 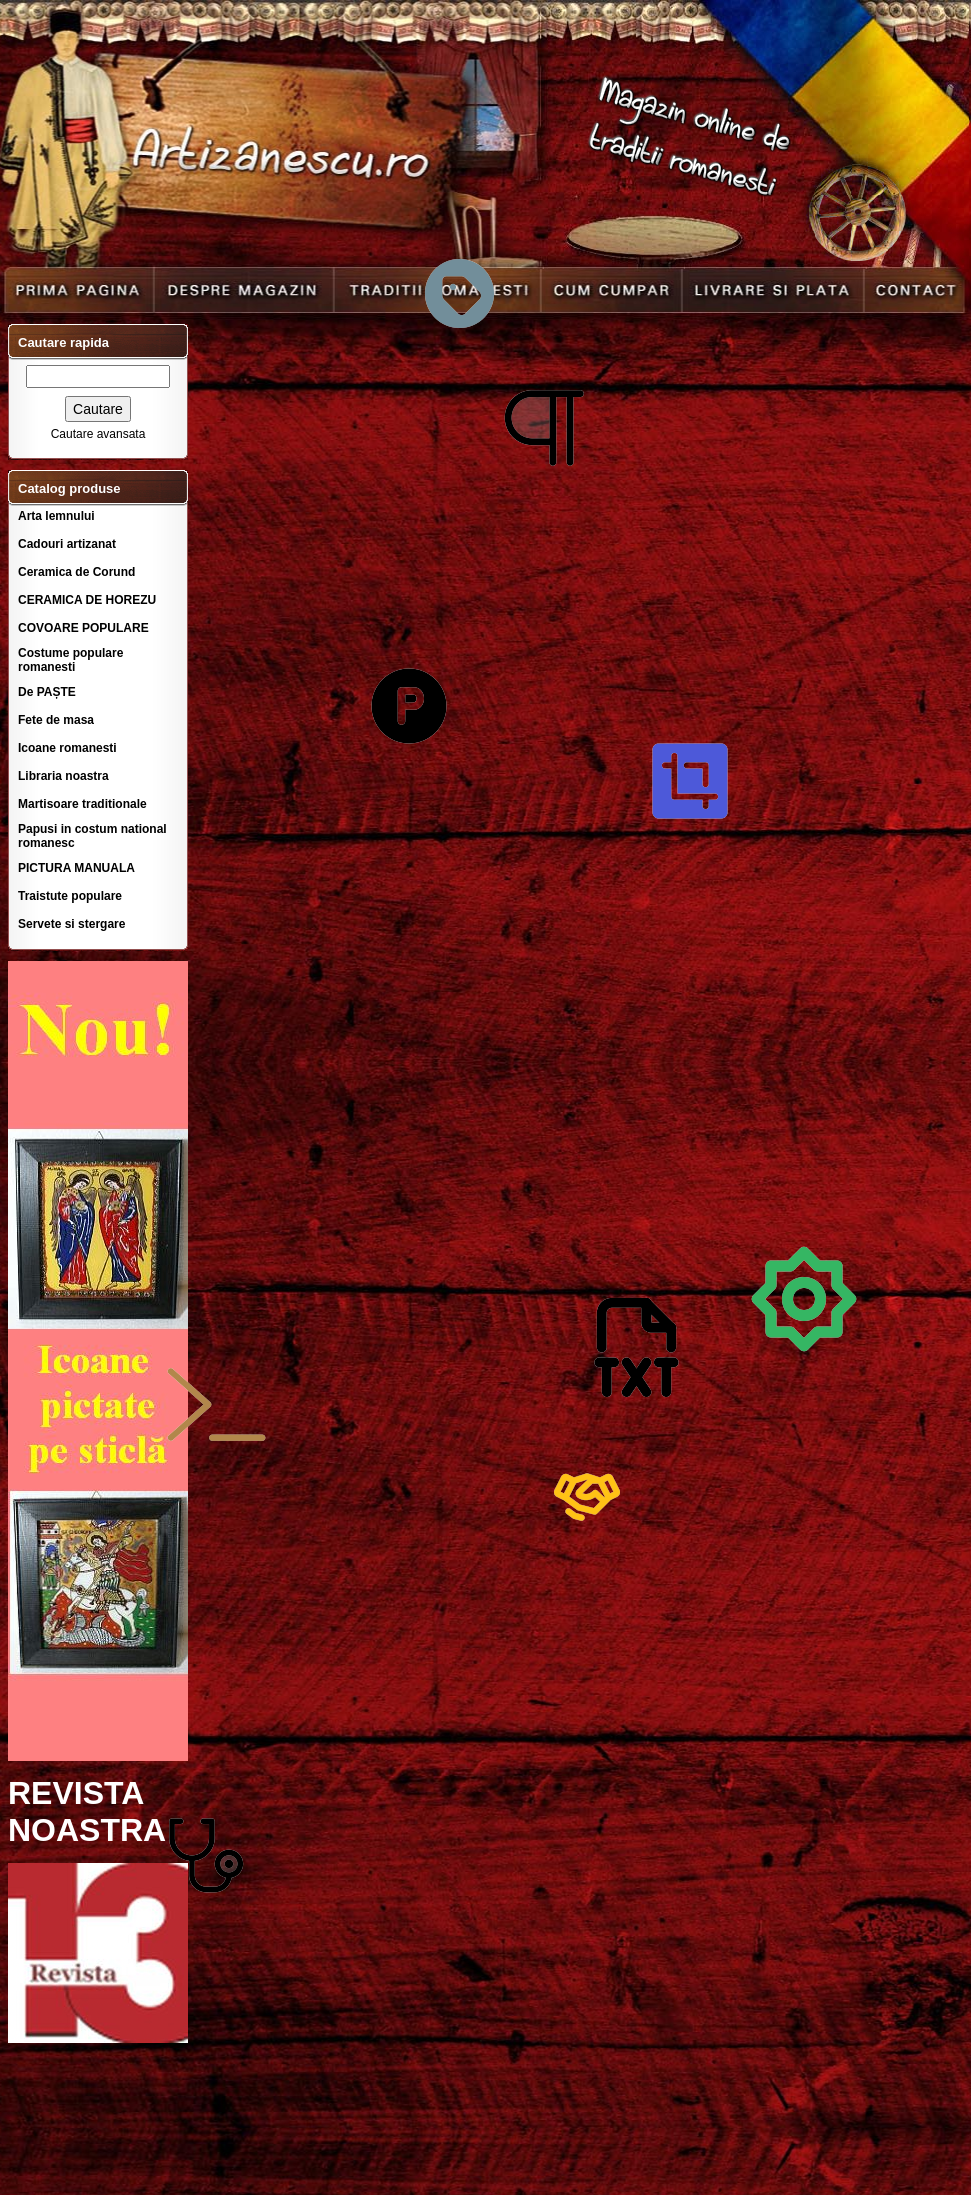 I want to click on access health or medical features, so click(x=200, y=1852).